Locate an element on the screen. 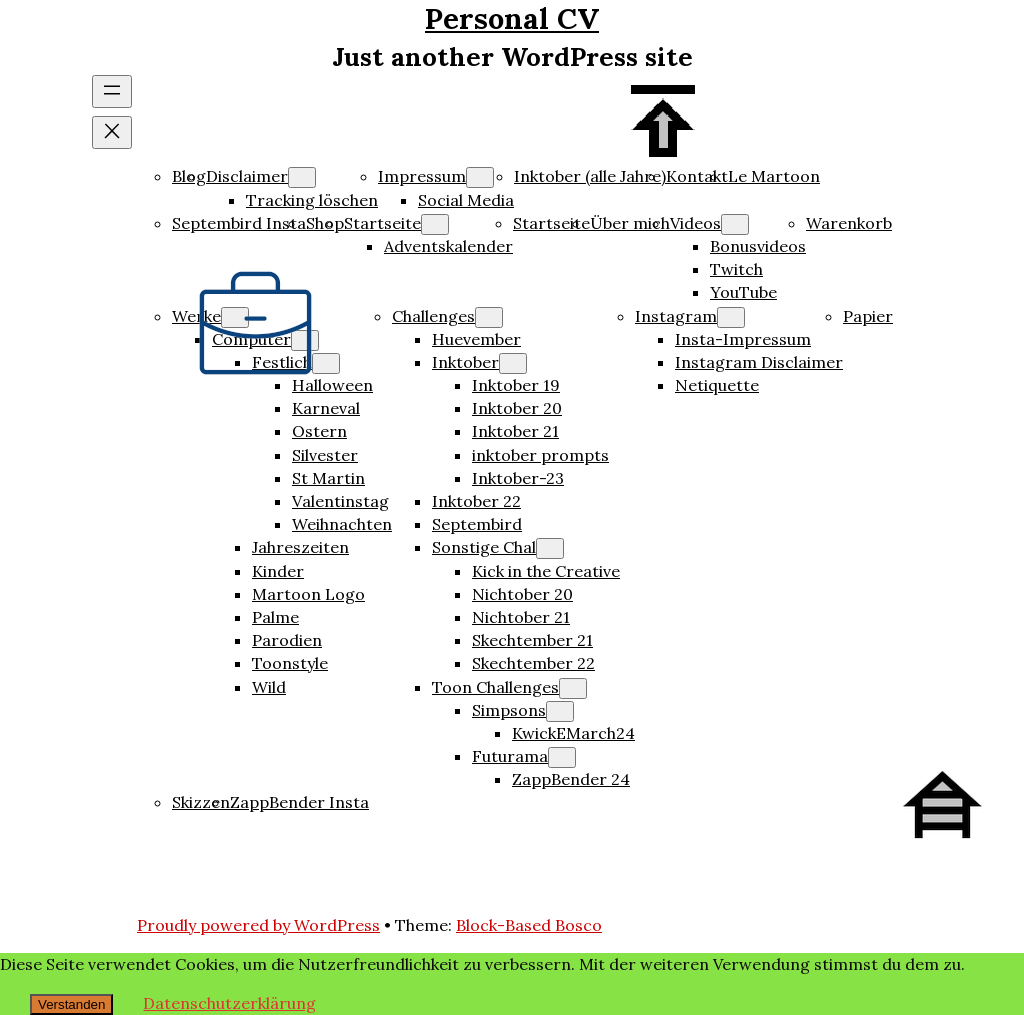  access work or business-related content is located at coordinates (255, 327).